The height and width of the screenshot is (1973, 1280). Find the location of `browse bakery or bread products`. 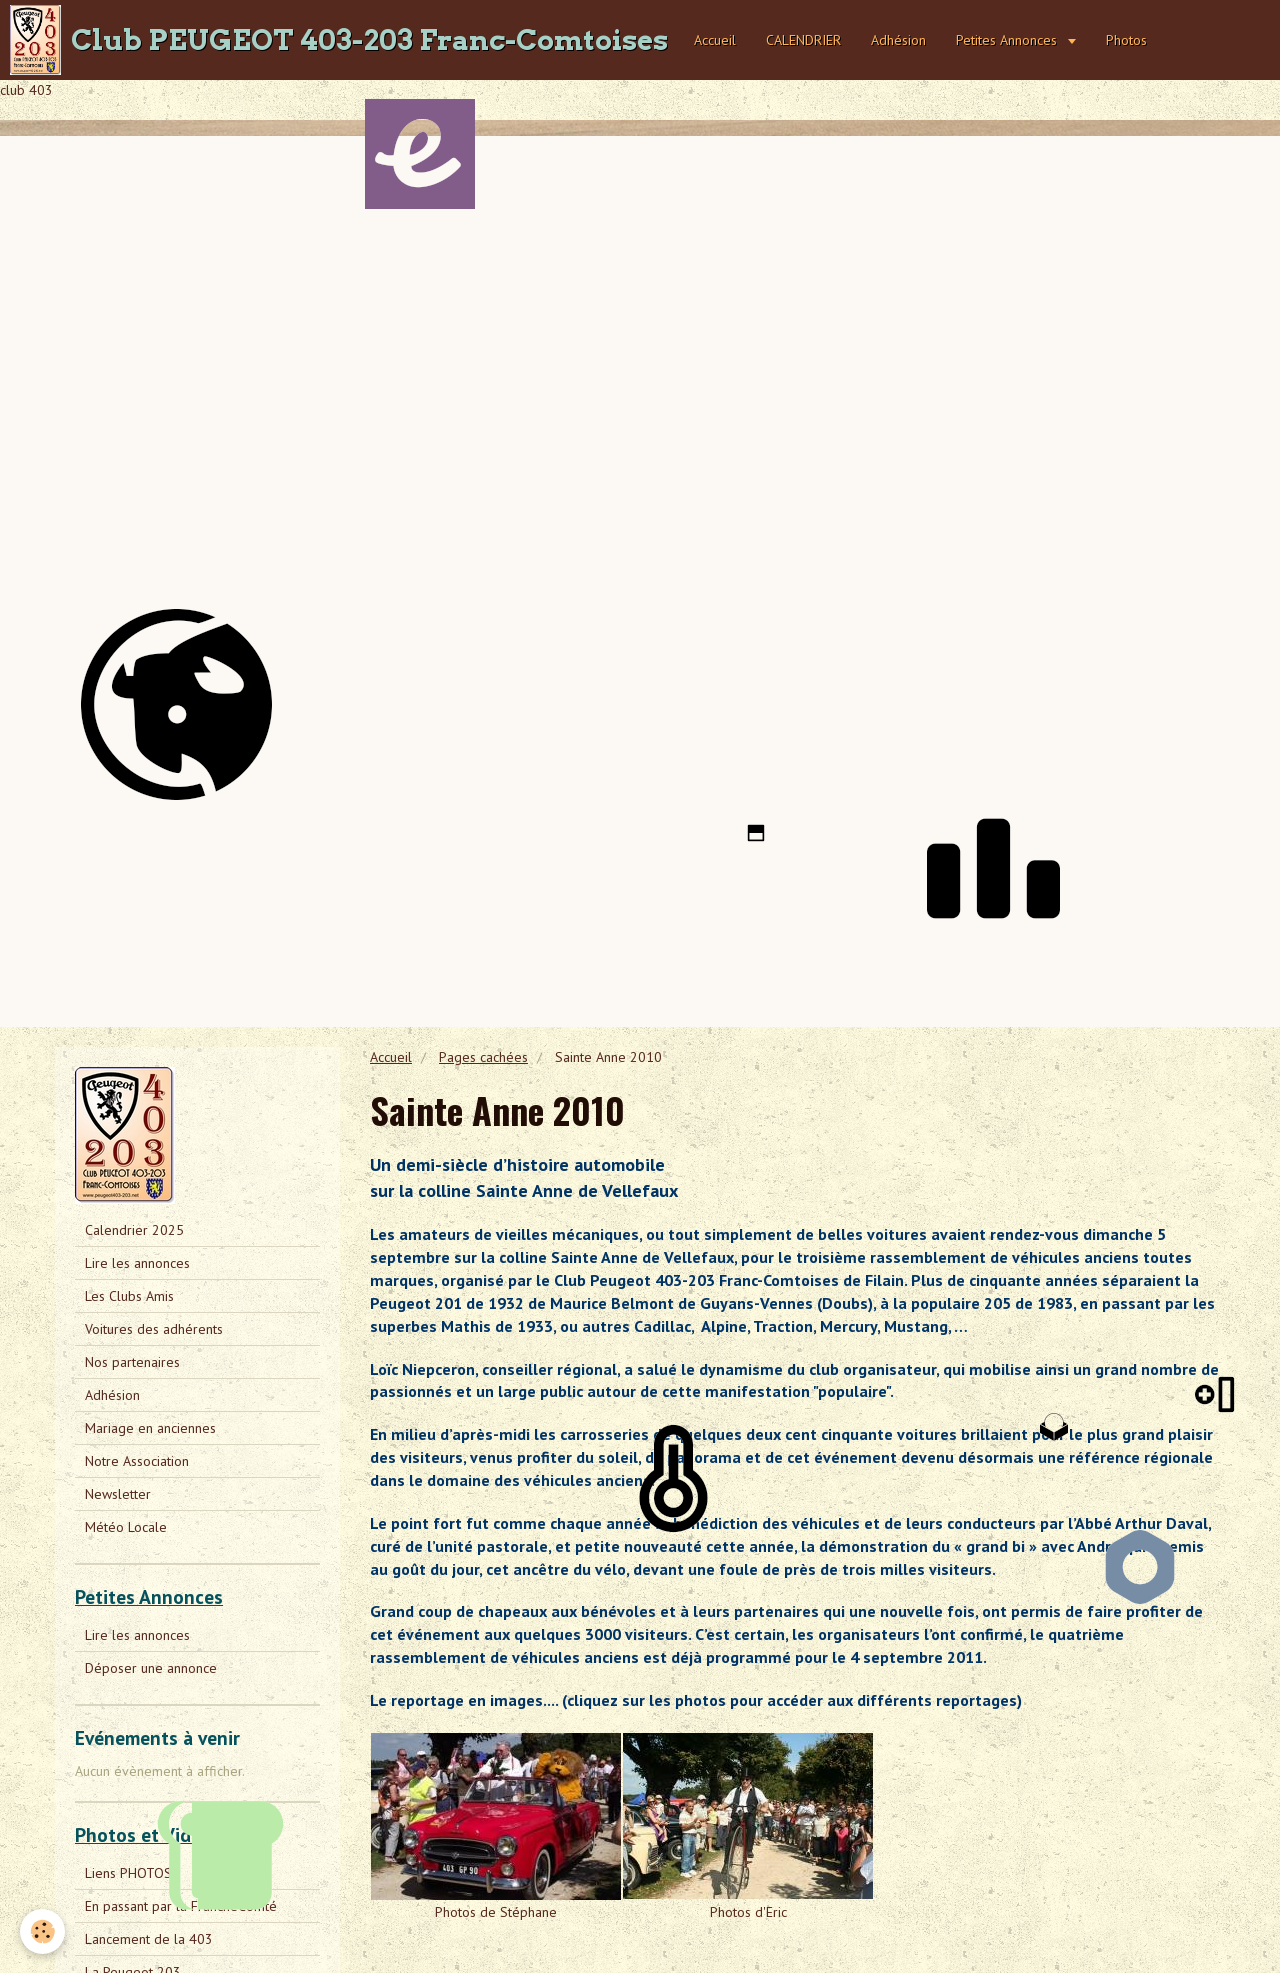

browse bakery or bread products is located at coordinates (220, 1852).